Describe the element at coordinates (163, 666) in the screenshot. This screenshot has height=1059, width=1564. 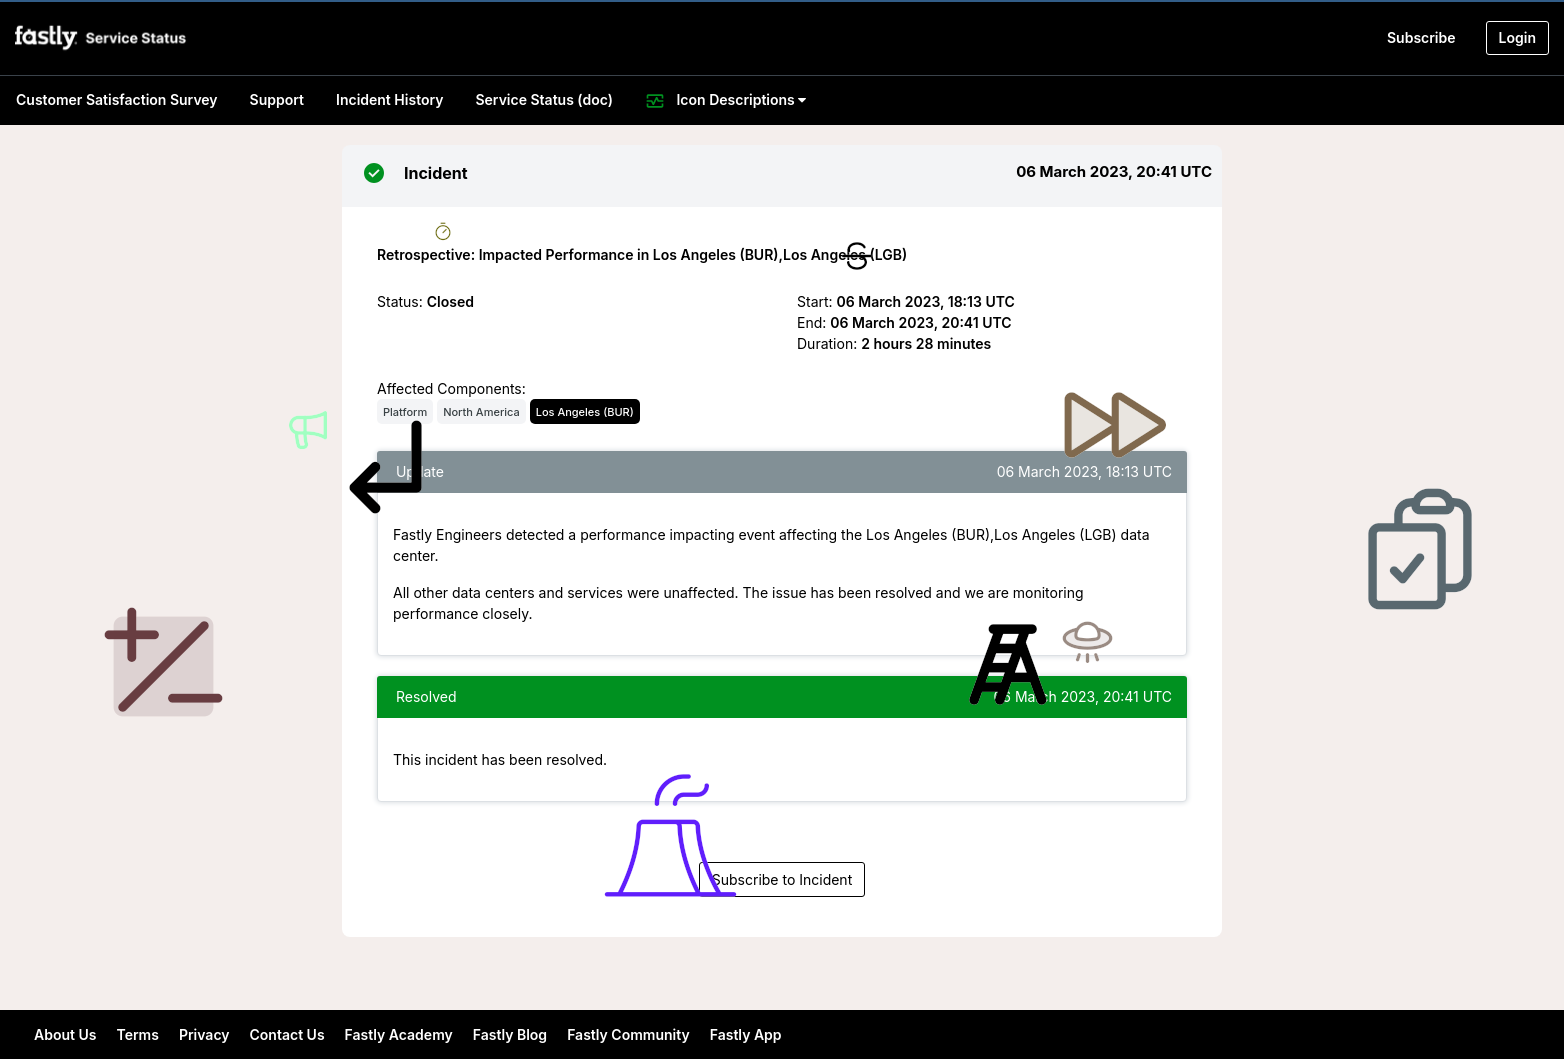
I see `toggle between adding and subtracting values` at that location.